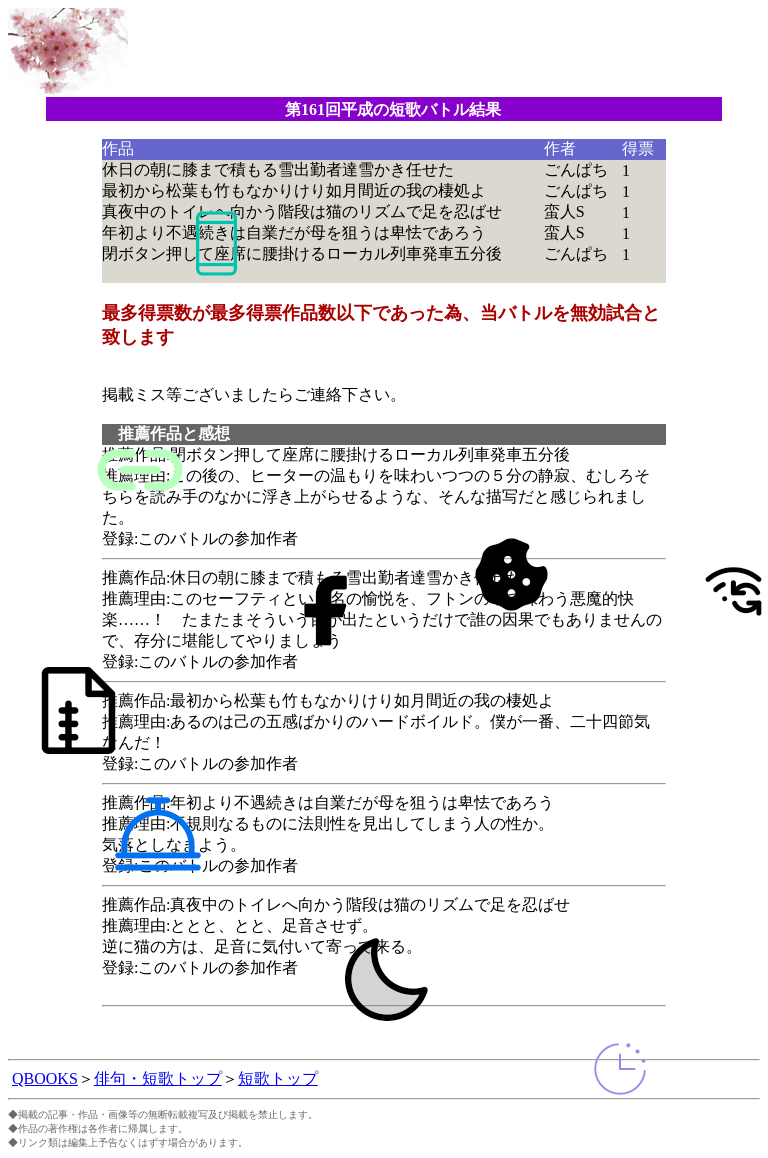 Image resolution: width=768 pixels, height=1158 pixels. I want to click on copy link to clipboard, so click(140, 470).